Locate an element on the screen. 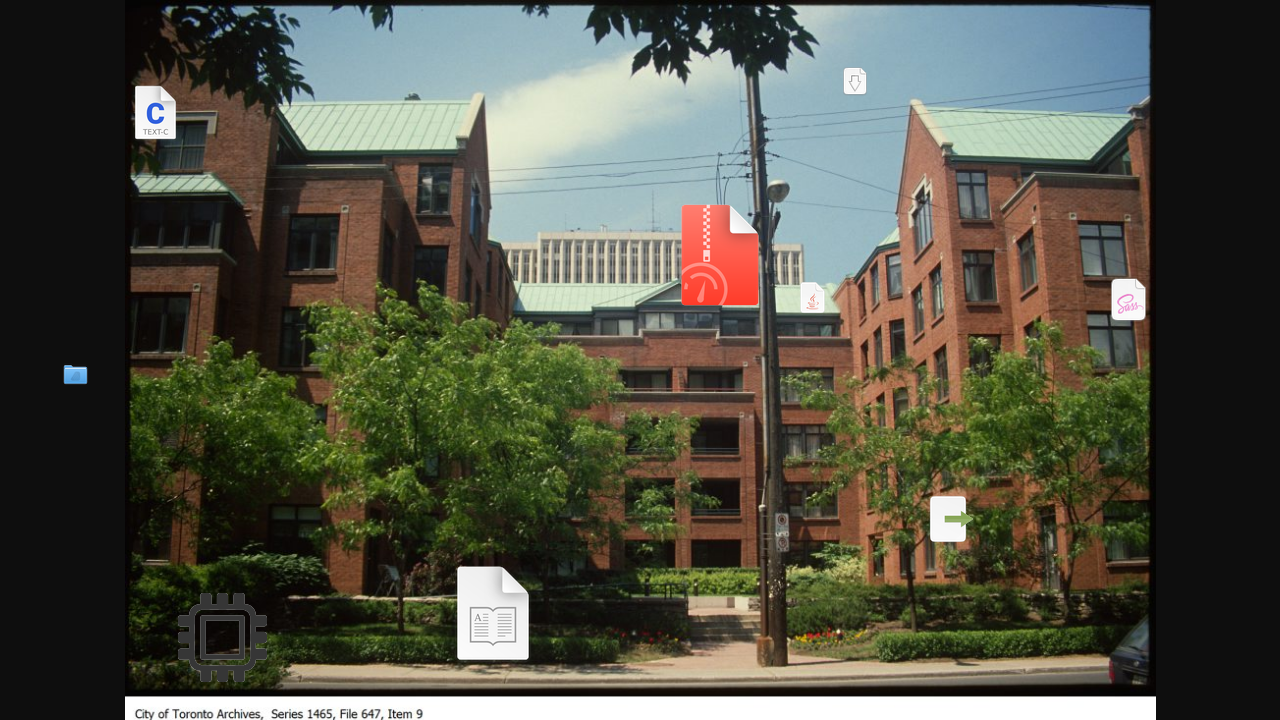  a mobipocket ebook file is located at coordinates (493, 615).